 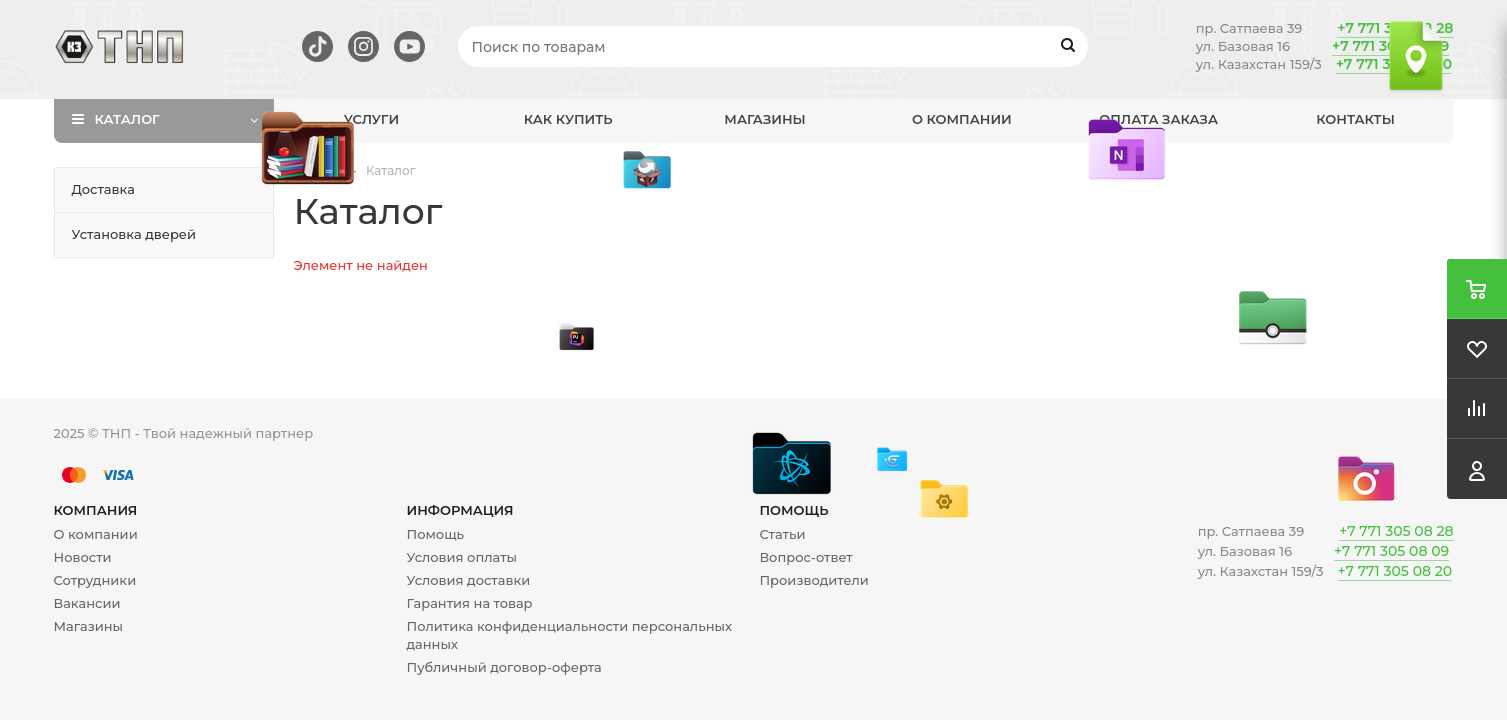 I want to click on folder containing portableapps packages, so click(x=647, y=171).